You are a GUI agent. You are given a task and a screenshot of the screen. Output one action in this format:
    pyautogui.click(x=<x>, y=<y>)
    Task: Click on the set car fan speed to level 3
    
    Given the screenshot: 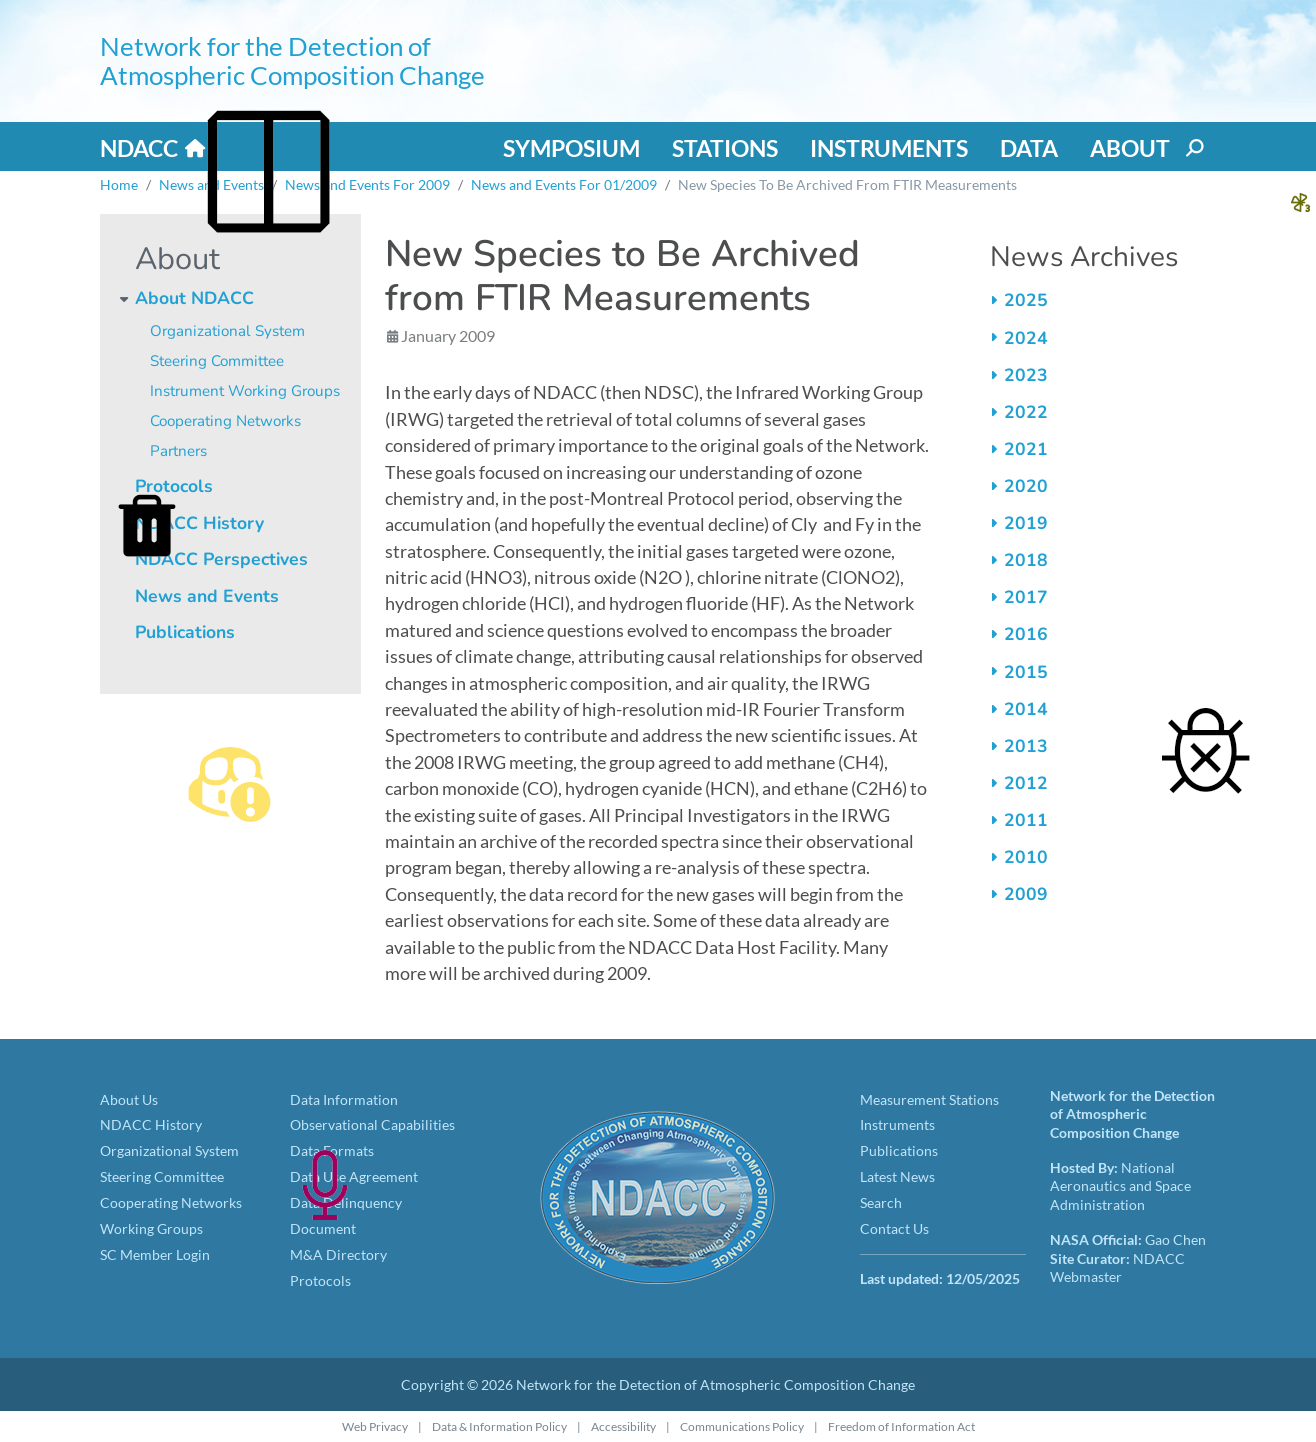 What is the action you would take?
    pyautogui.click(x=1300, y=202)
    